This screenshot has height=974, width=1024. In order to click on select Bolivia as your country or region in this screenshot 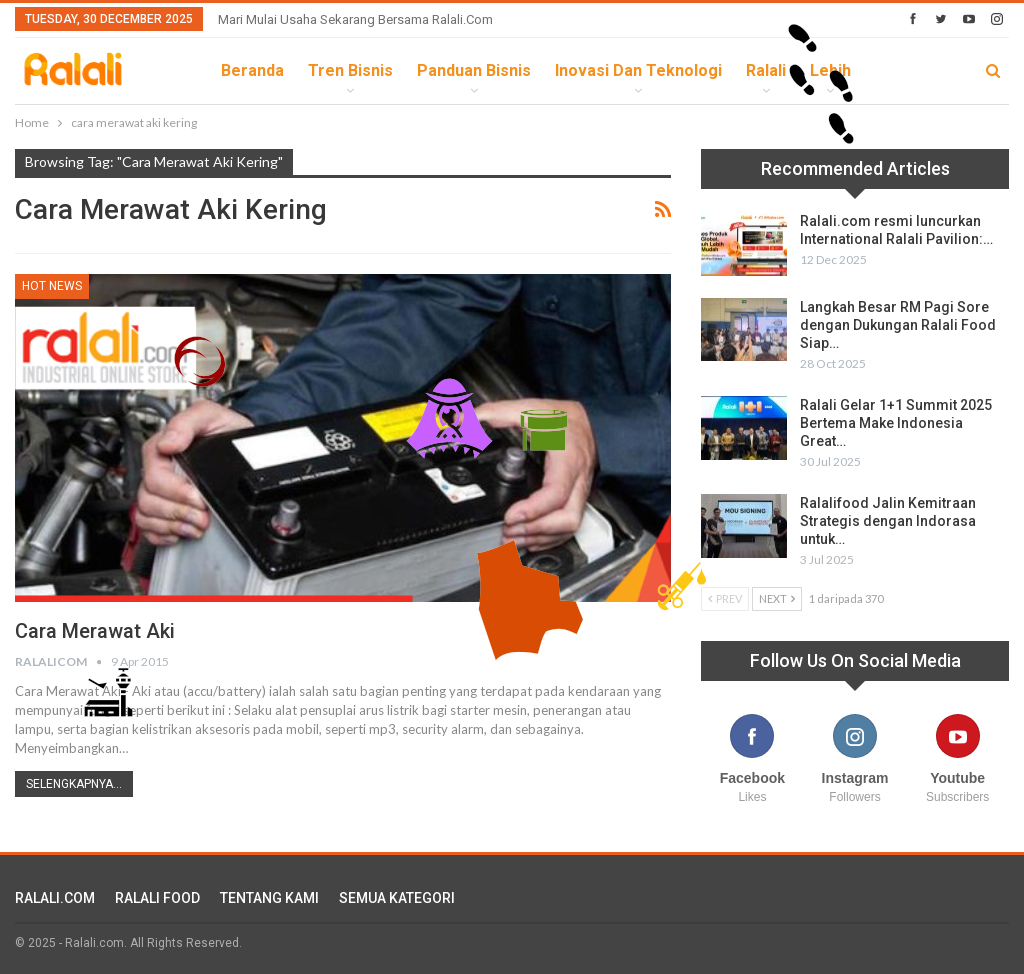, I will do `click(530, 600)`.